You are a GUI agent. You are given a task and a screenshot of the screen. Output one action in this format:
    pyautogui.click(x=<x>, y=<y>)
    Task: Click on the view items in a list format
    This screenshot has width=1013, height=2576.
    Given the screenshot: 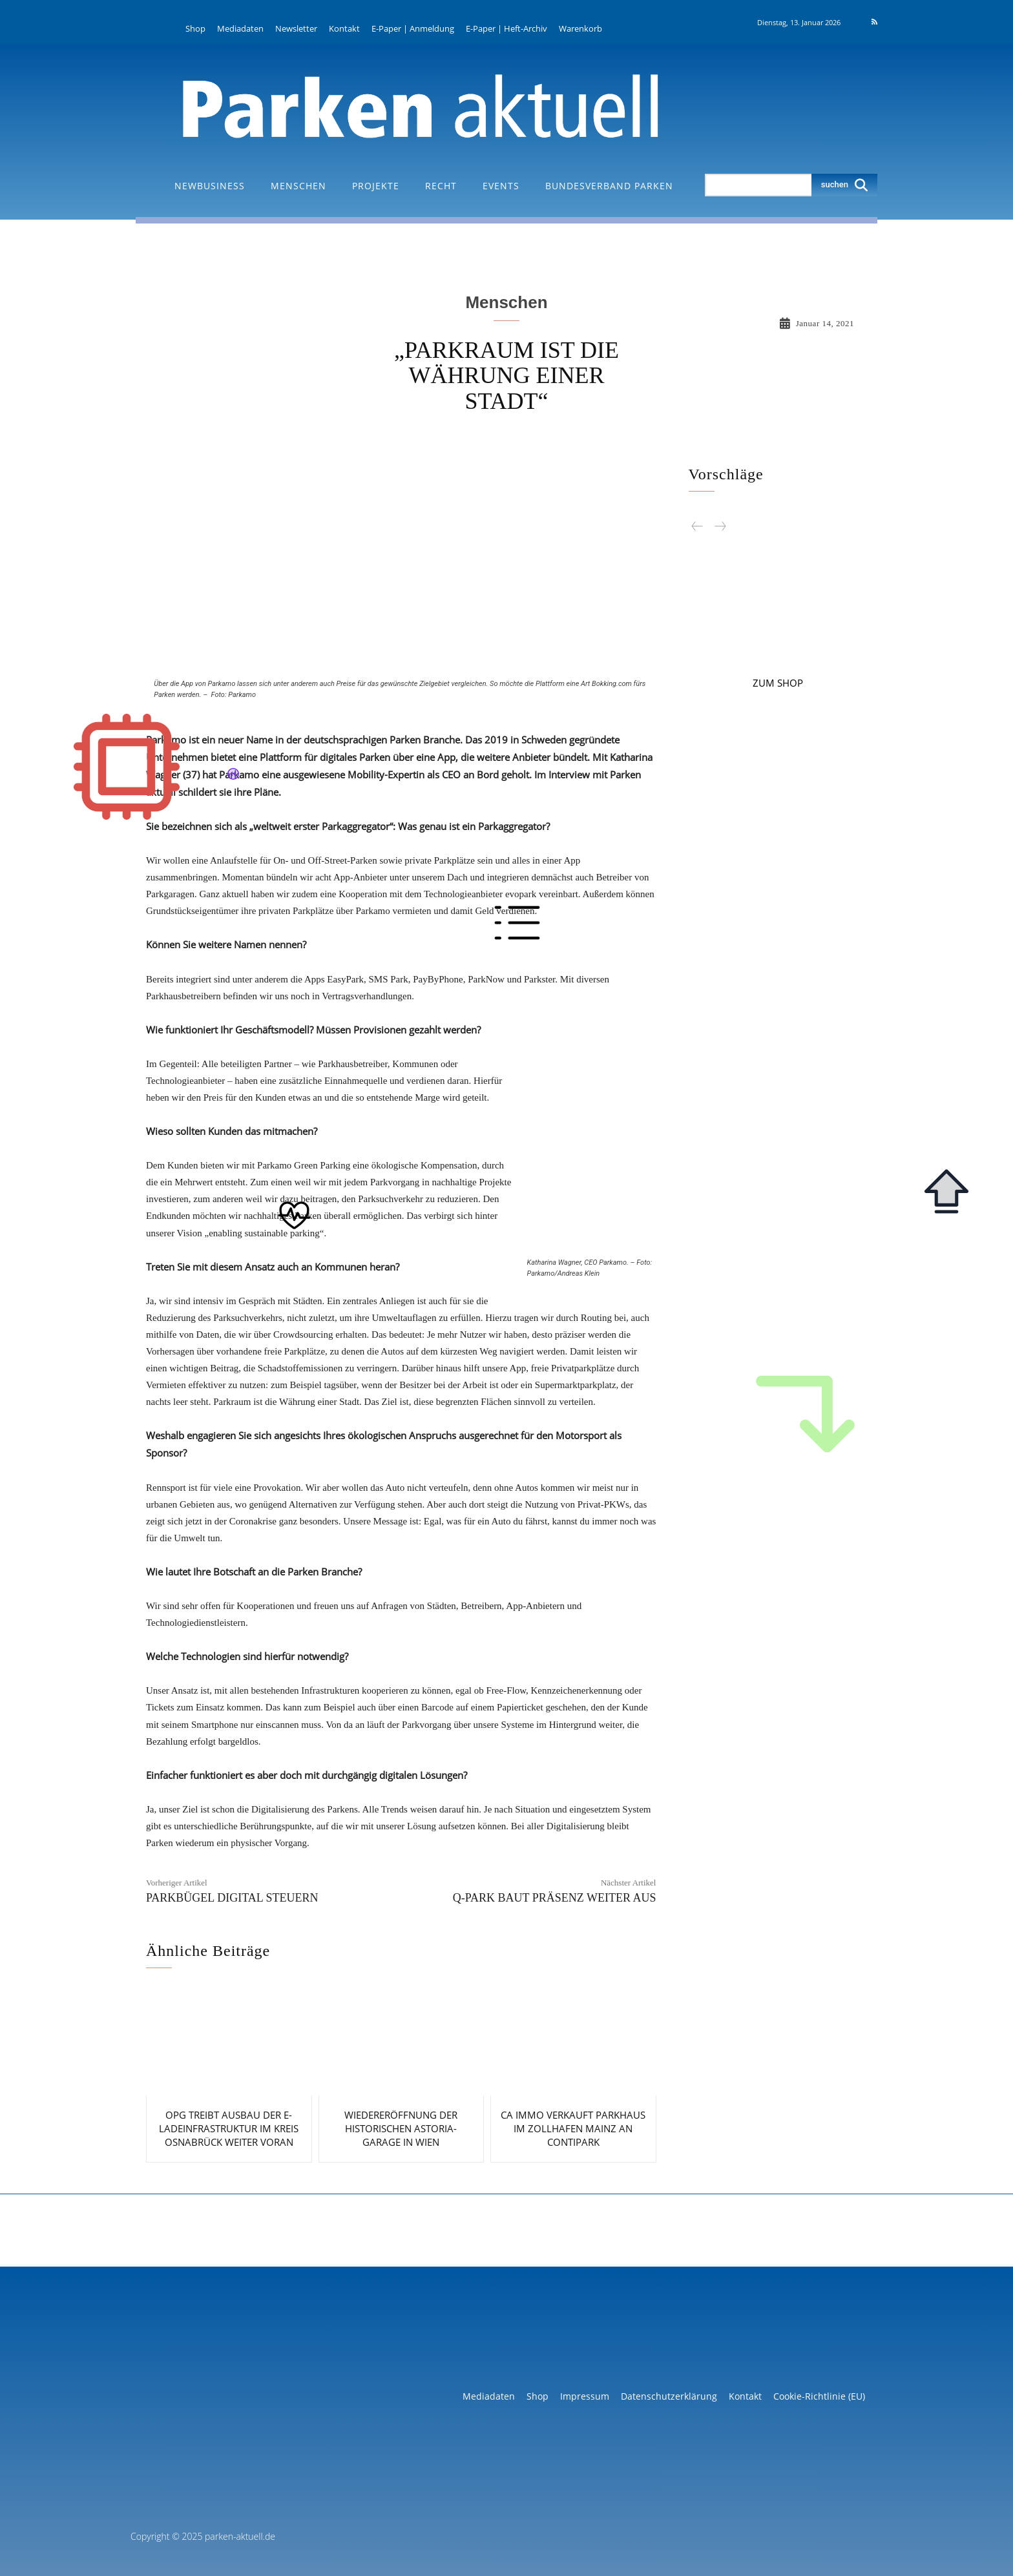 What is the action you would take?
    pyautogui.click(x=517, y=922)
    